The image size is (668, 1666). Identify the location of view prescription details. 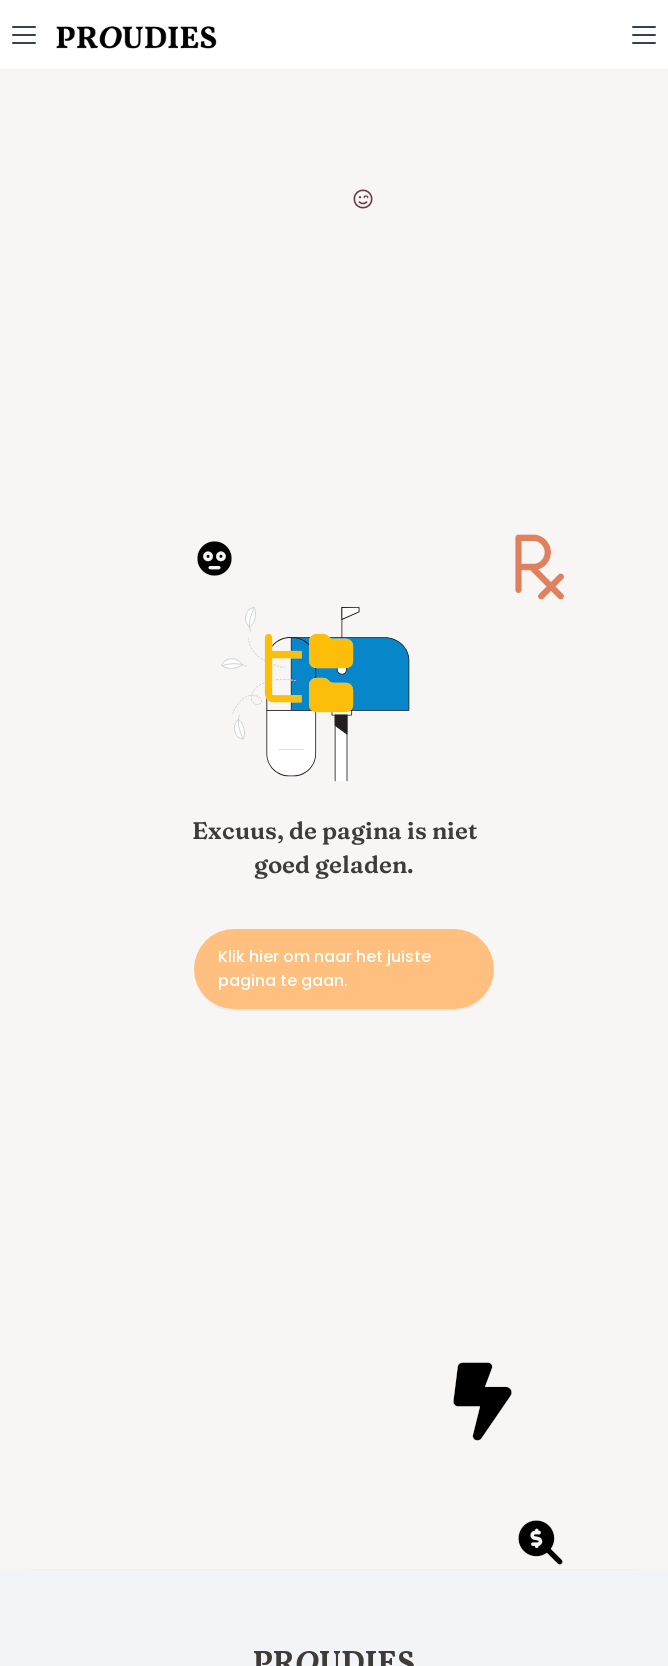
(538, 567).